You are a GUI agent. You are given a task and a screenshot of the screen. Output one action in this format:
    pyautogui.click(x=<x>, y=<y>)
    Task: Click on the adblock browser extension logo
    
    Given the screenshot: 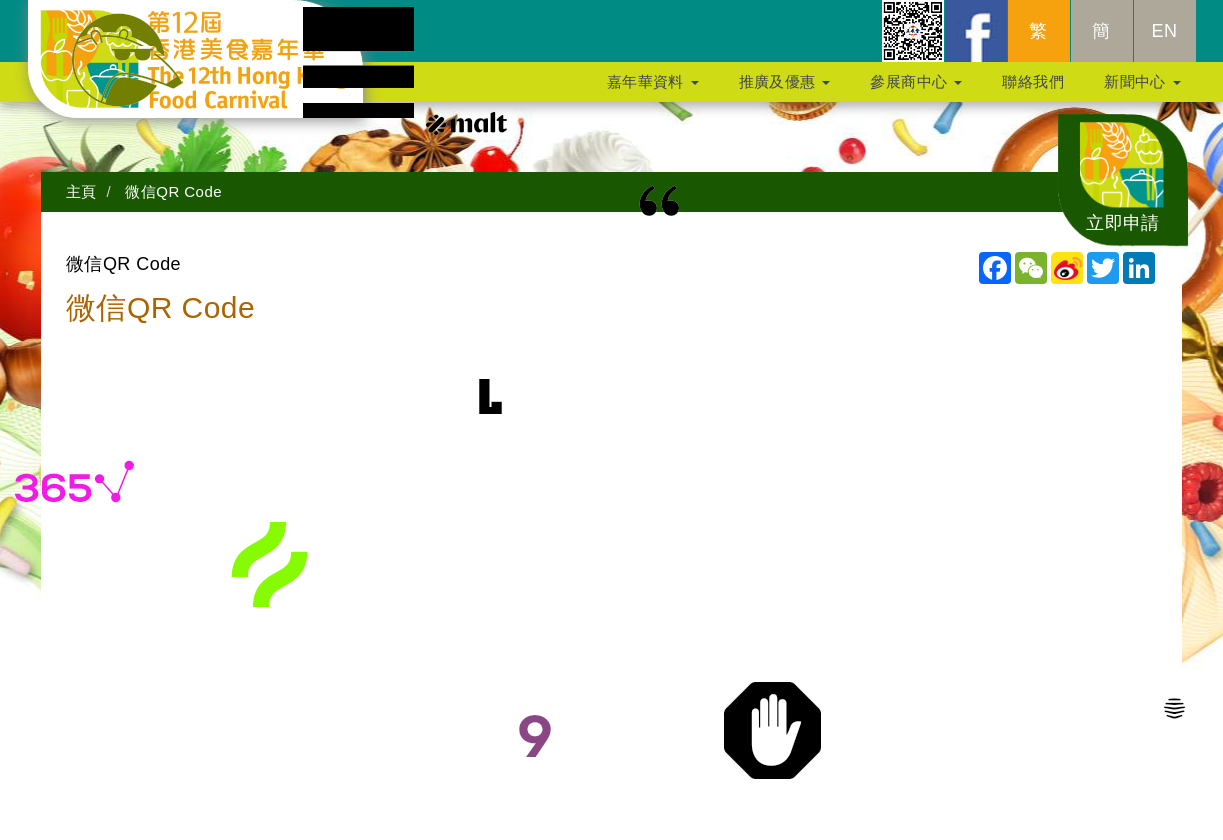 What is the action you would take?
    pyautogui.click(x=772, y=730)
    